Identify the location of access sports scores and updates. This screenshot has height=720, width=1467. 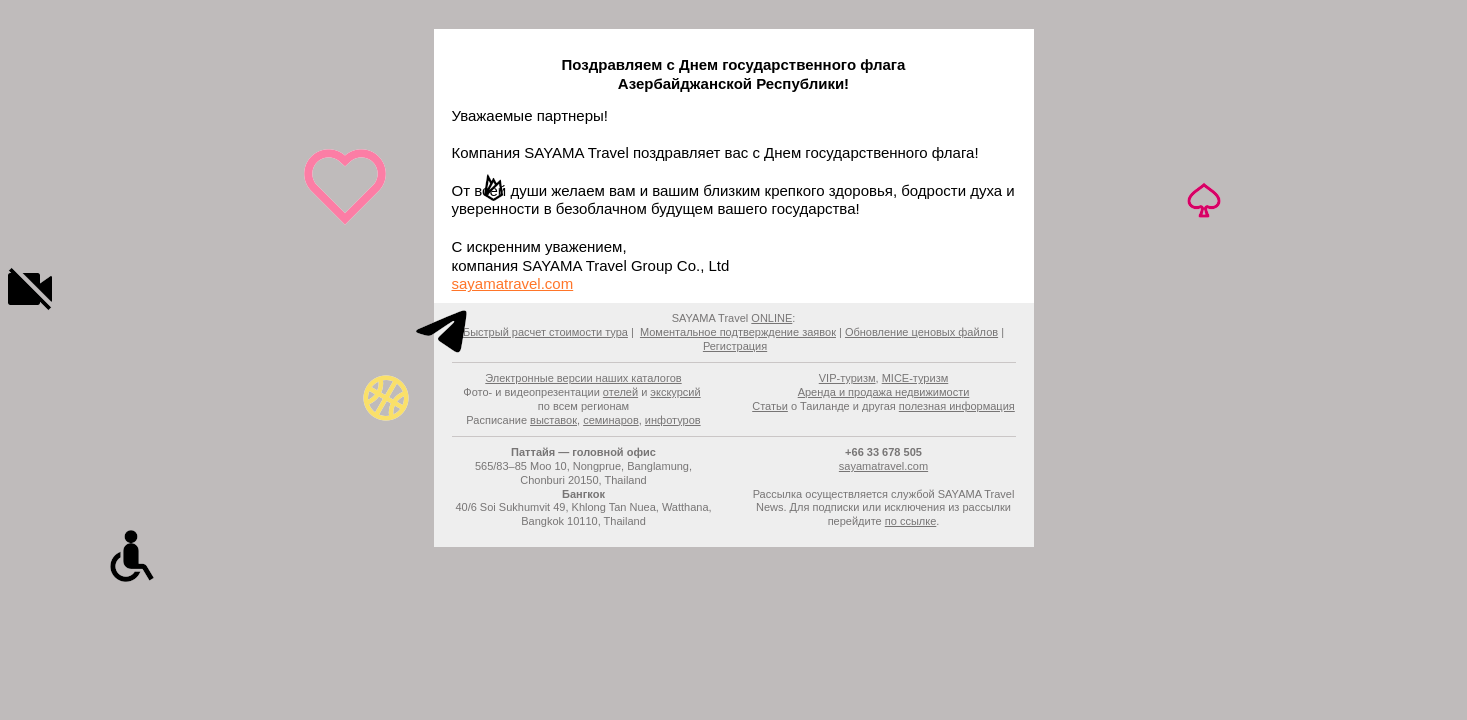
(386, 398).